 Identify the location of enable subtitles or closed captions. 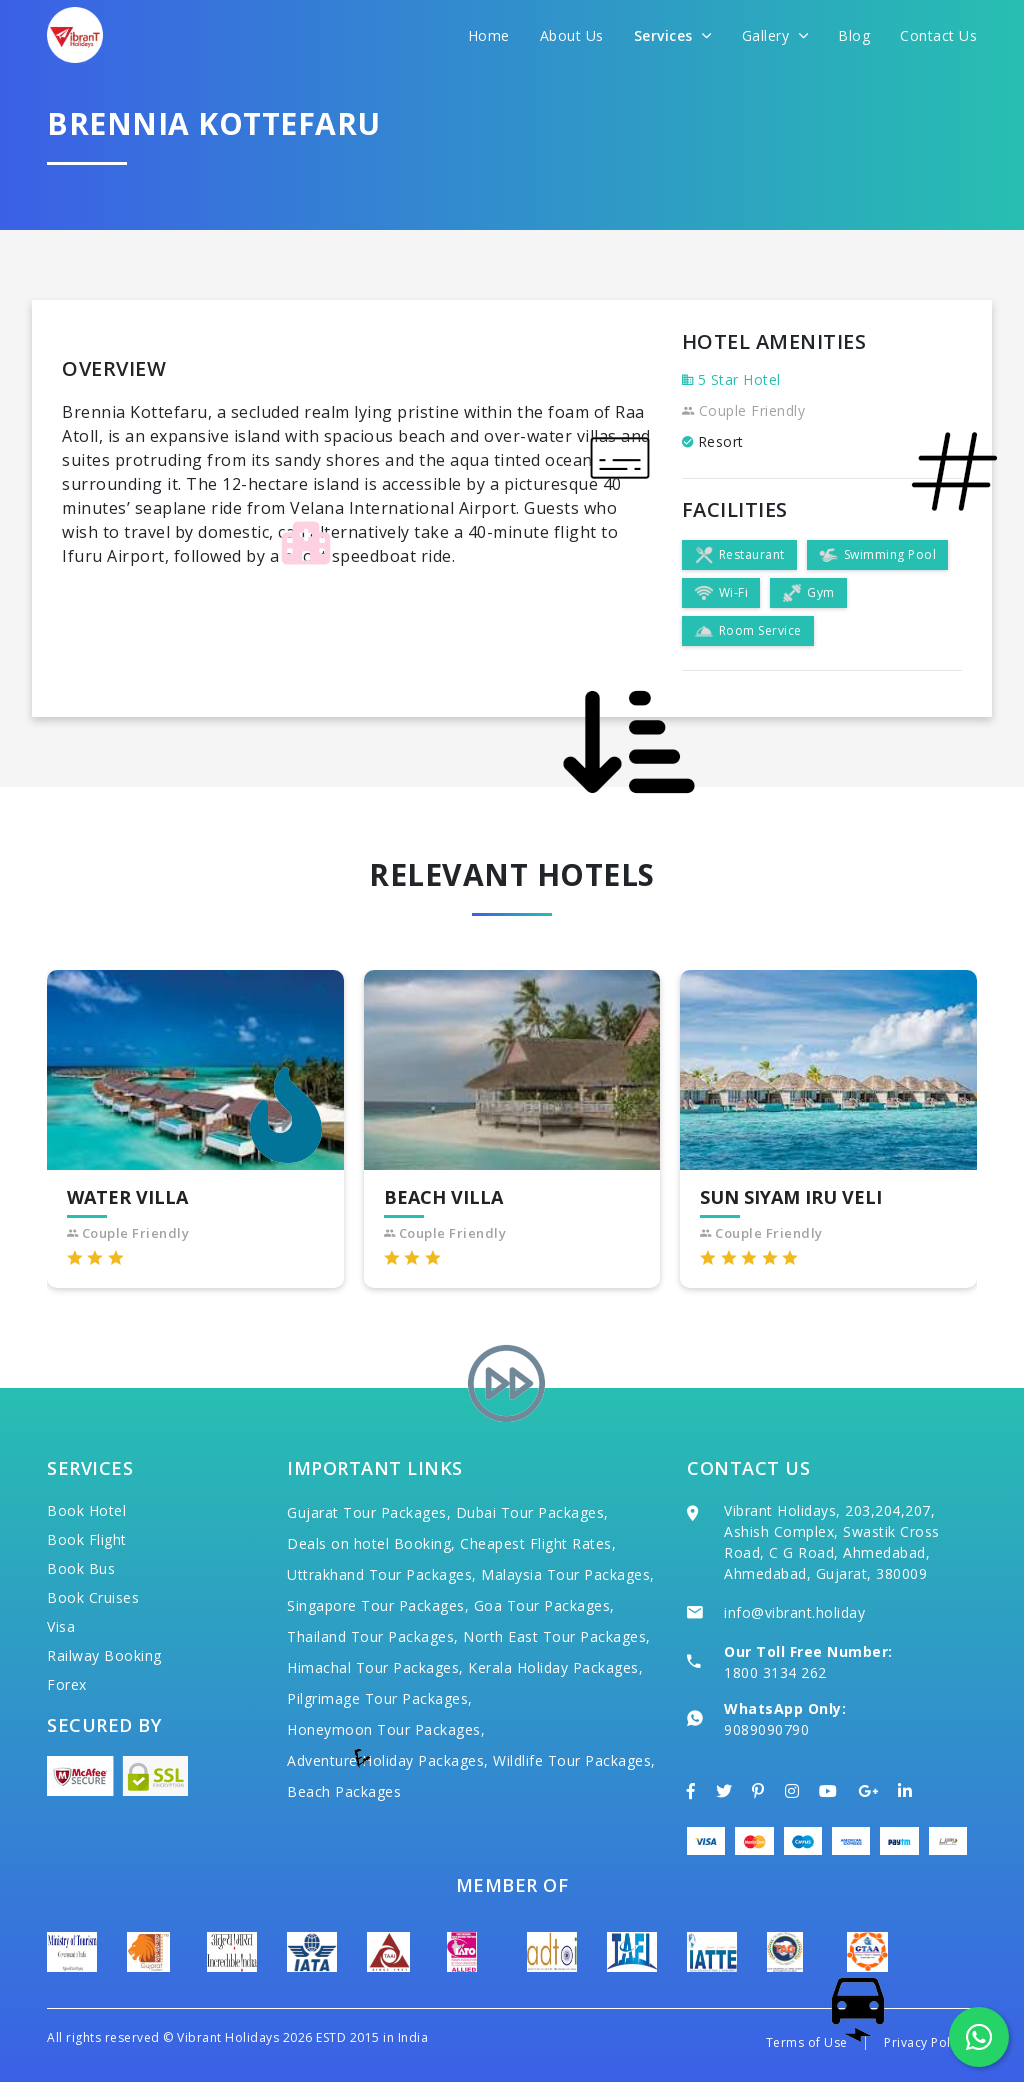
(620, 458).